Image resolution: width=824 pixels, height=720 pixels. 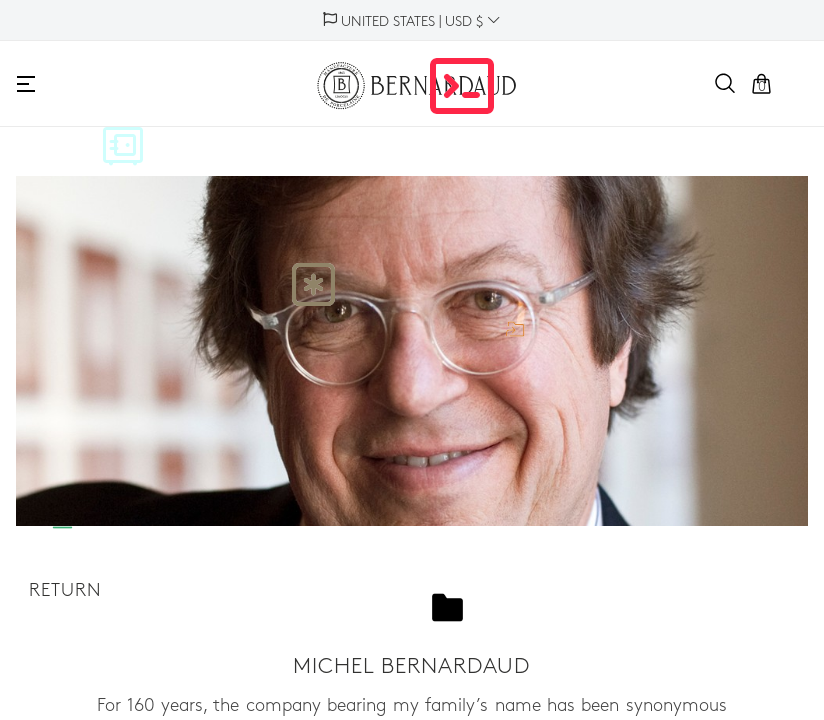 What do you see at coordinates (123, 147) in the screenshot?
I see `access fiscal host settings` at bounding box center [123, 147].